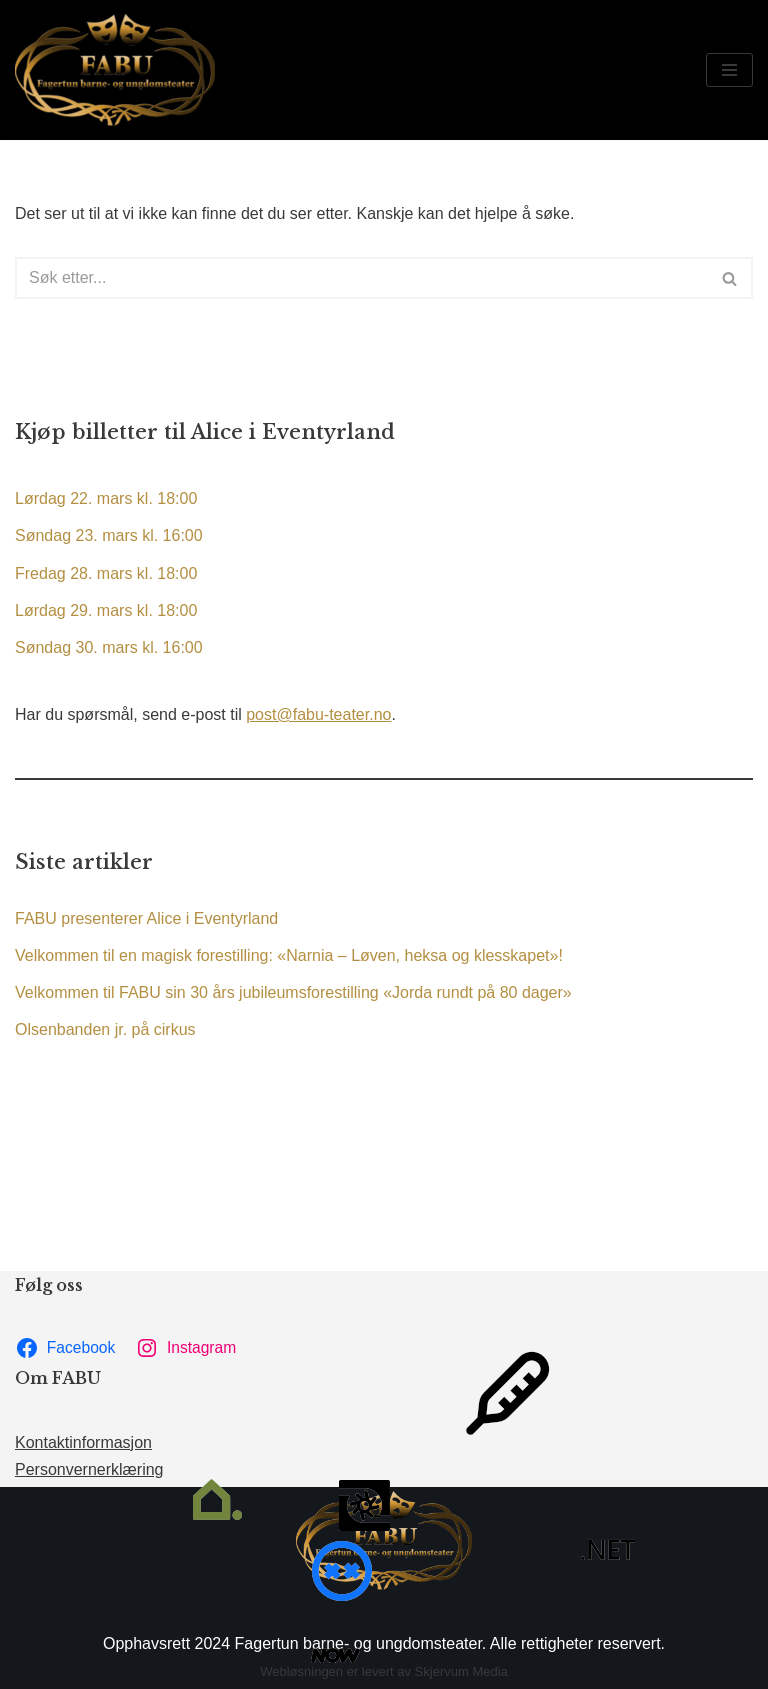  I want to click on open the vivint smart home app, so click(217, 1499).